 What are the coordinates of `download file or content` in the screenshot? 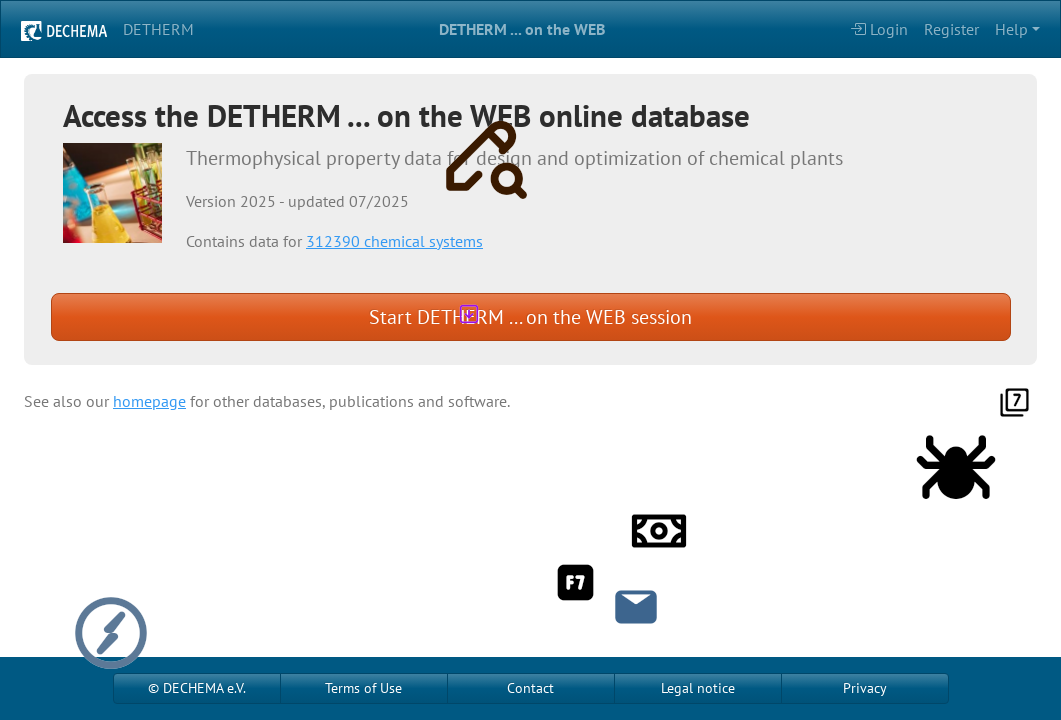 It's located at (469, 314).